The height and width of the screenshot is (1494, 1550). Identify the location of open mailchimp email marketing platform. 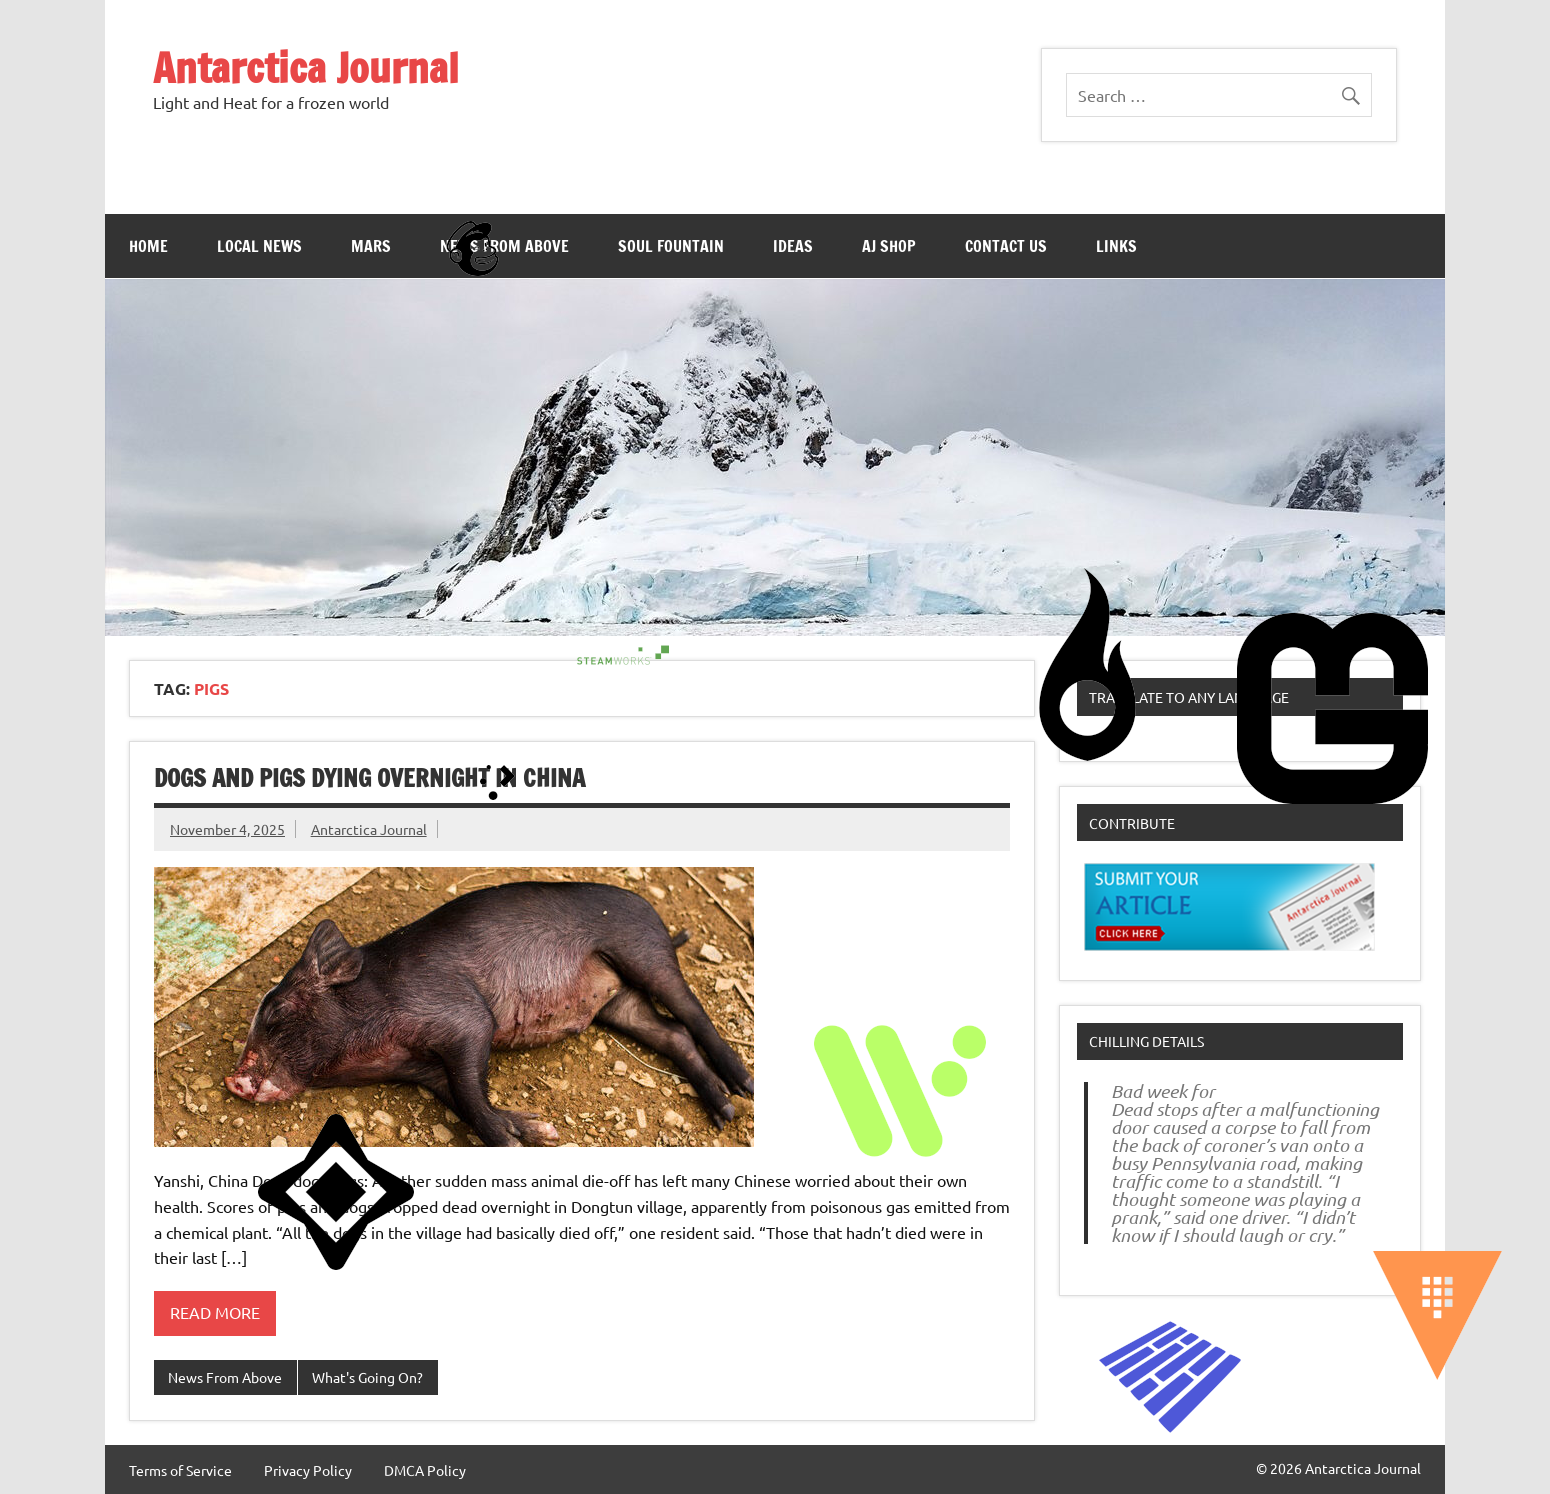
(472, 248).